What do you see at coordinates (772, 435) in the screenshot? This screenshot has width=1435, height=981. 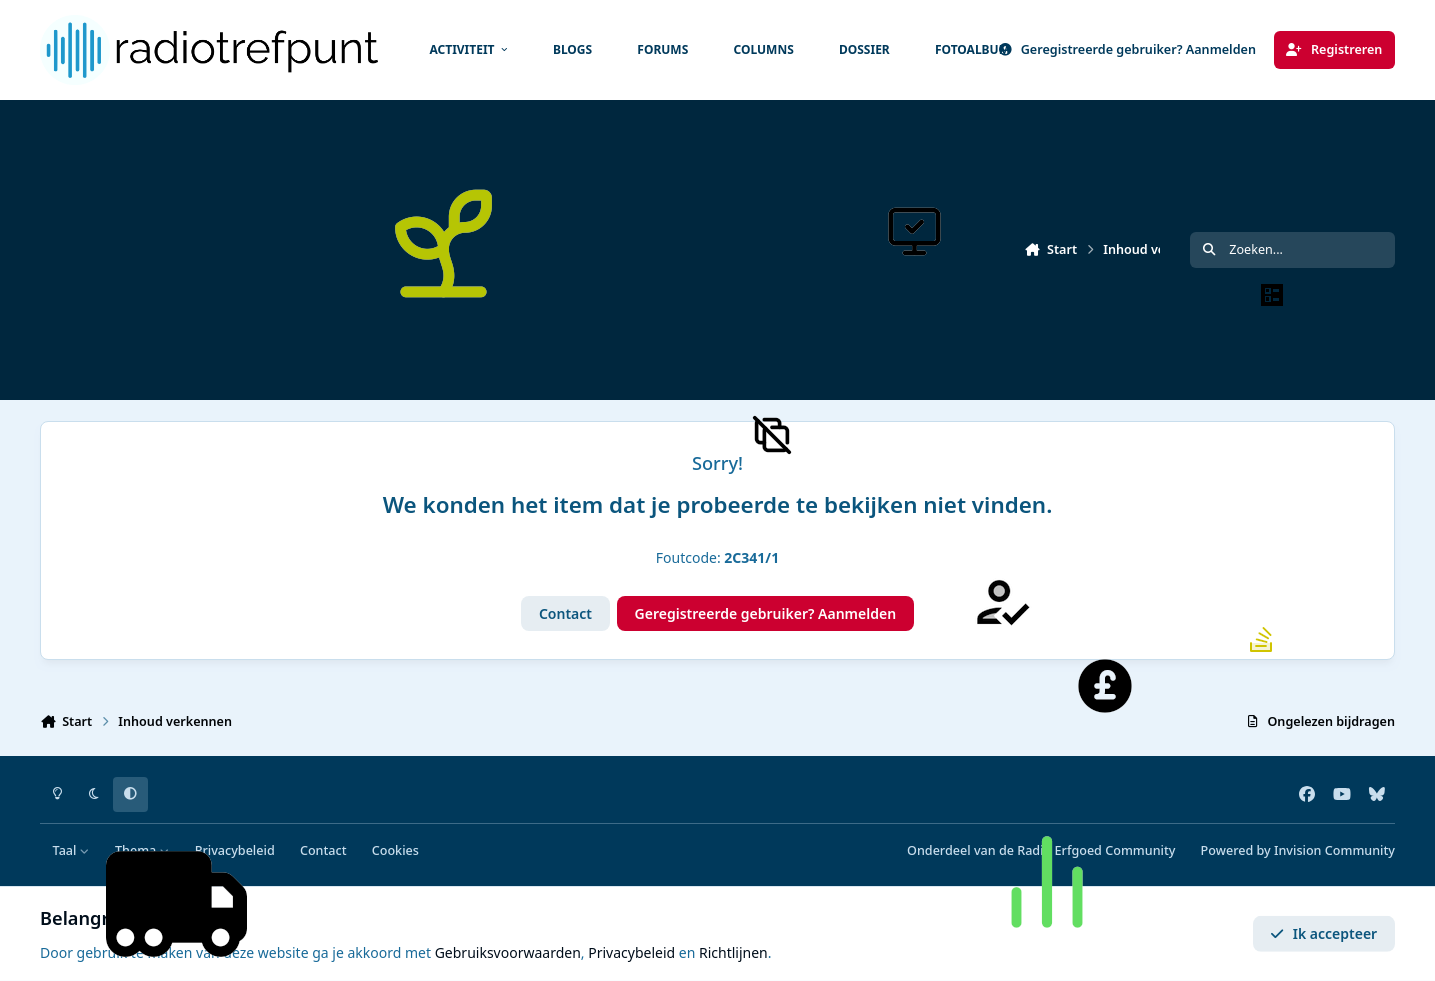 I see `copy function disabled or unavailable` at bounding box center [772, 435].